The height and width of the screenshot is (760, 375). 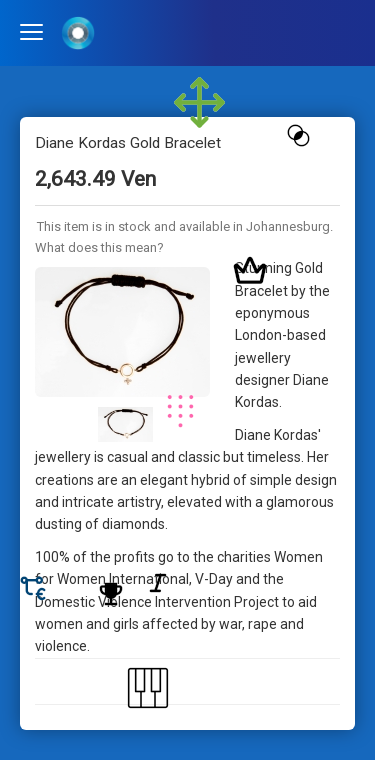 I want to click on apply italic formatting to selected text, so click(x=158, y=583).